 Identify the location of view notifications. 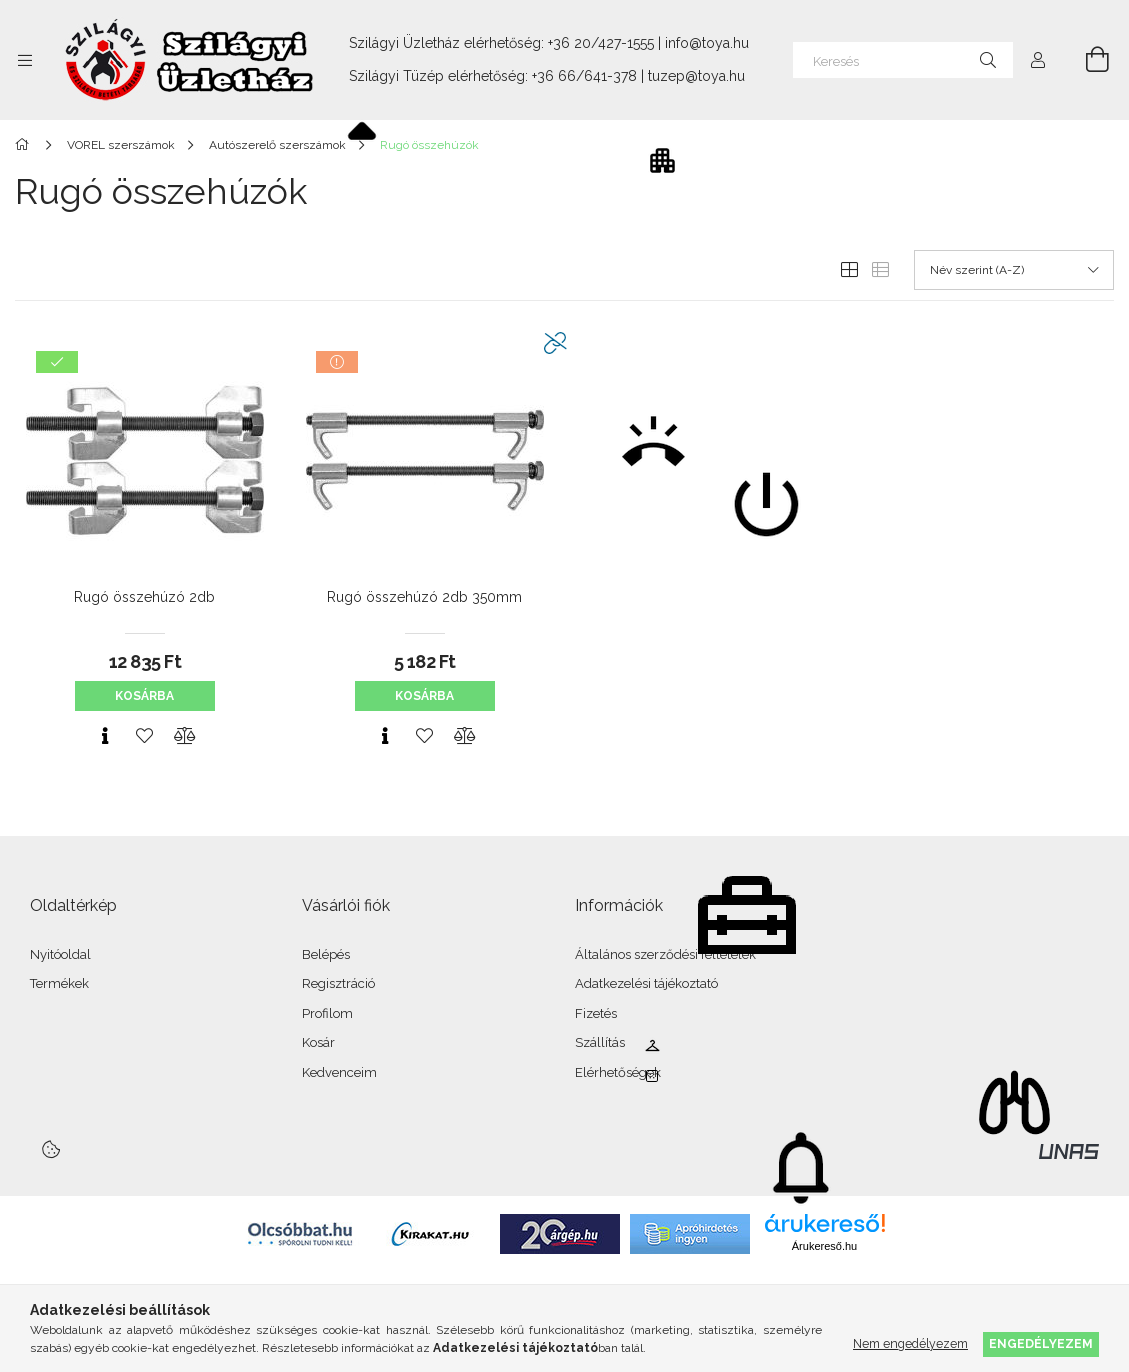
(801, 1167).